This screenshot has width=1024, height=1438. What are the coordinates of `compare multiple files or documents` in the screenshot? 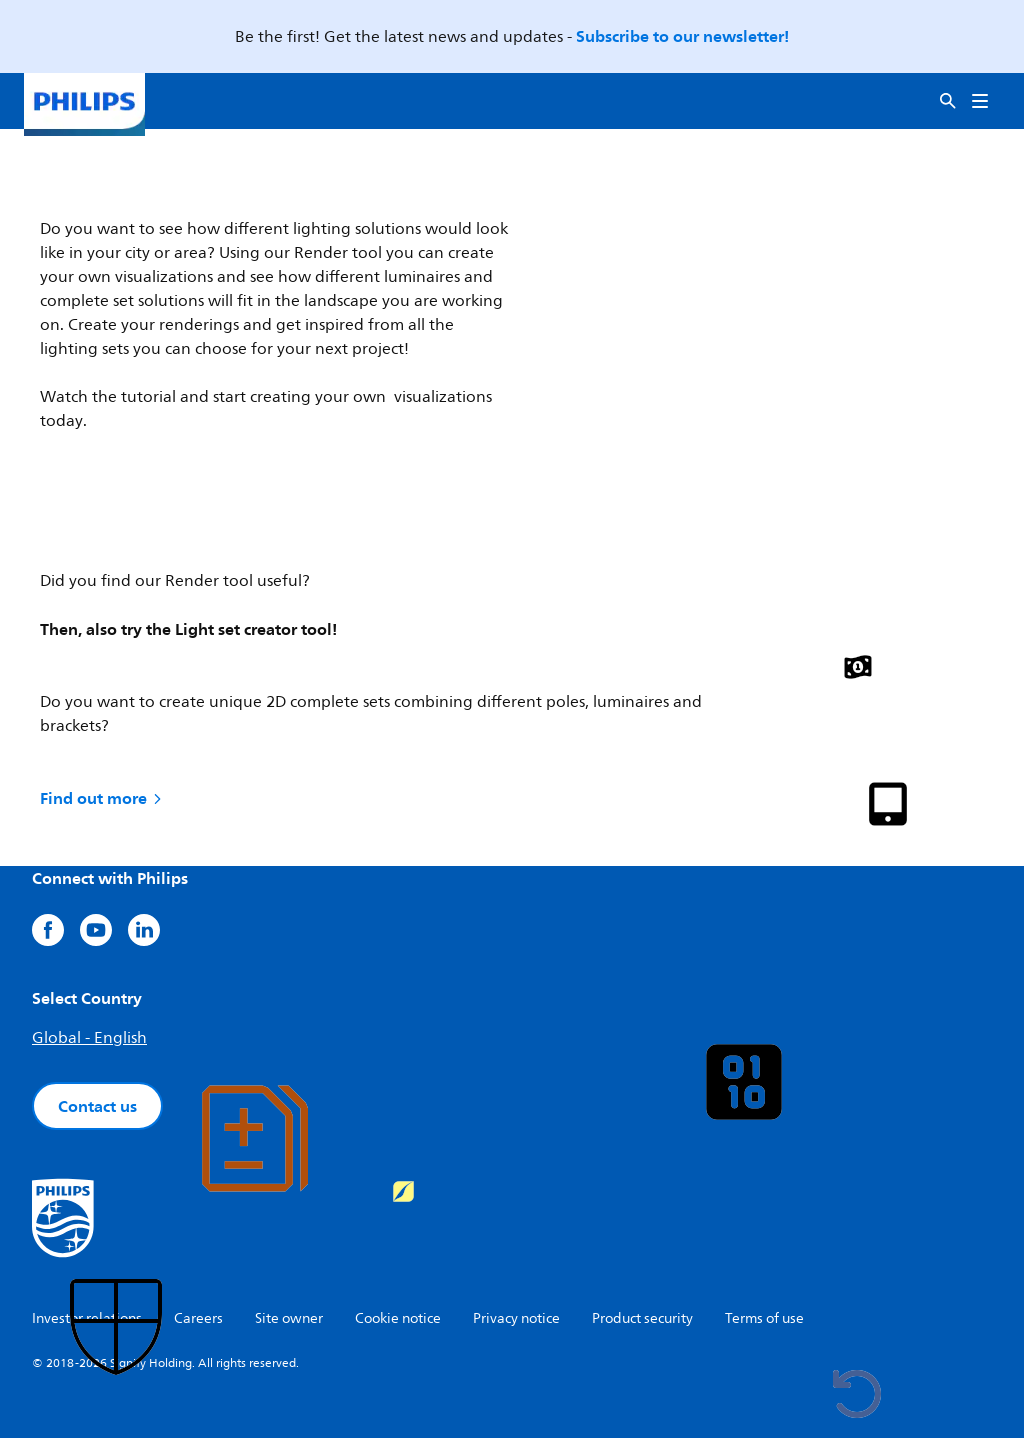 It's located at (247, 1138).